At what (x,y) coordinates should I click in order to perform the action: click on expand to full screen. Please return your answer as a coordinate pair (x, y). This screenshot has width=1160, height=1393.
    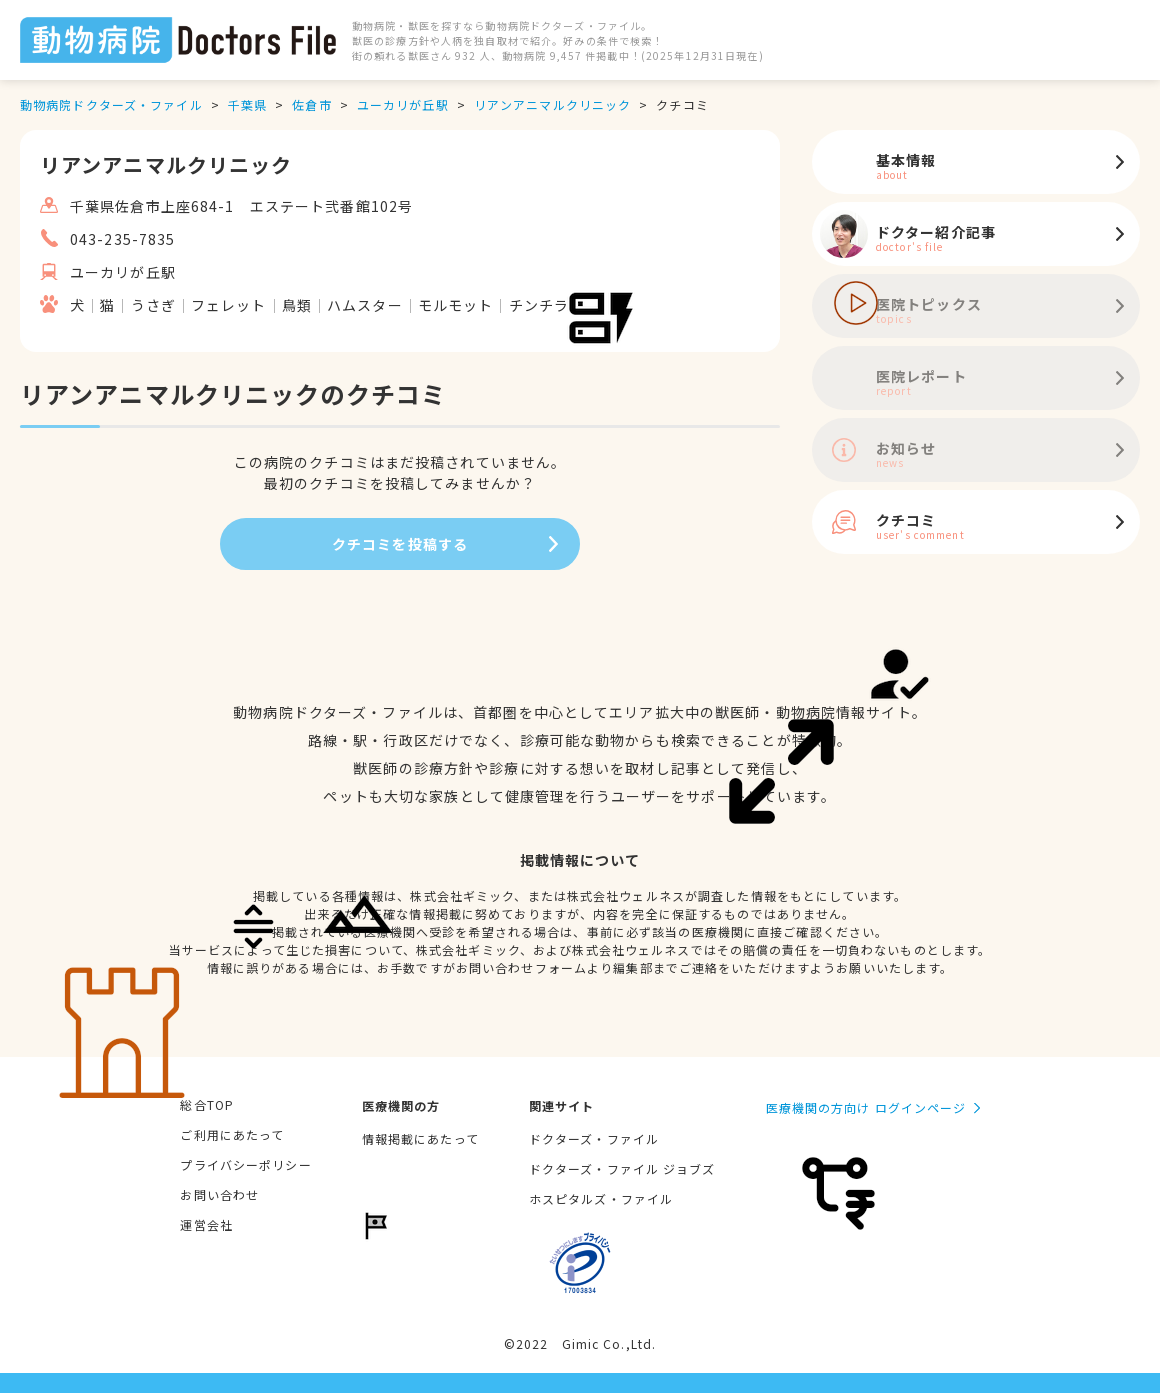
    Looking at the image, I should click on (781, 771).